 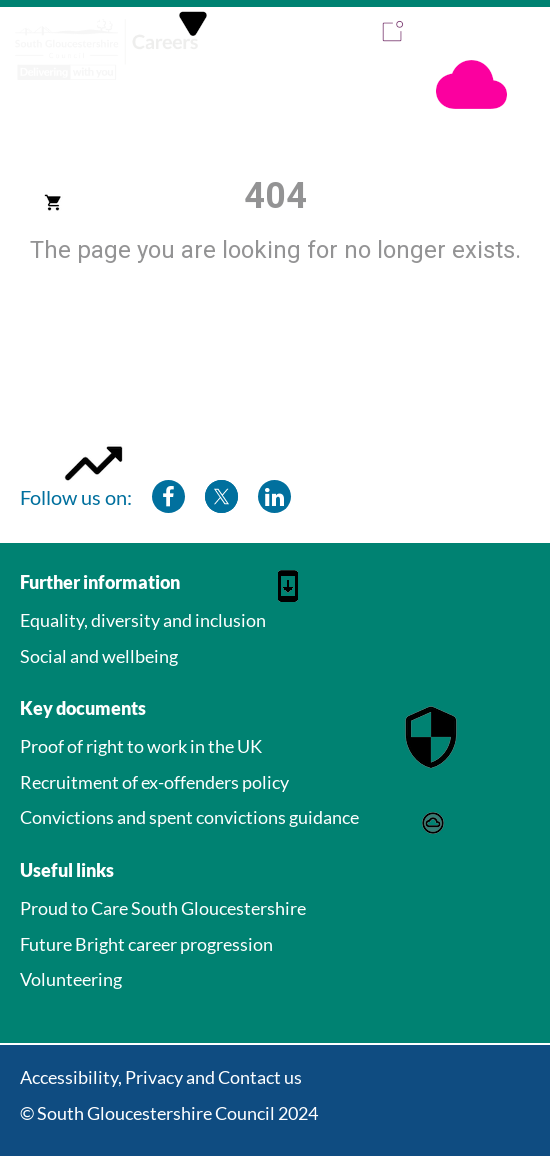 I want to click on access cloud storage, so click(x=433, y=823).